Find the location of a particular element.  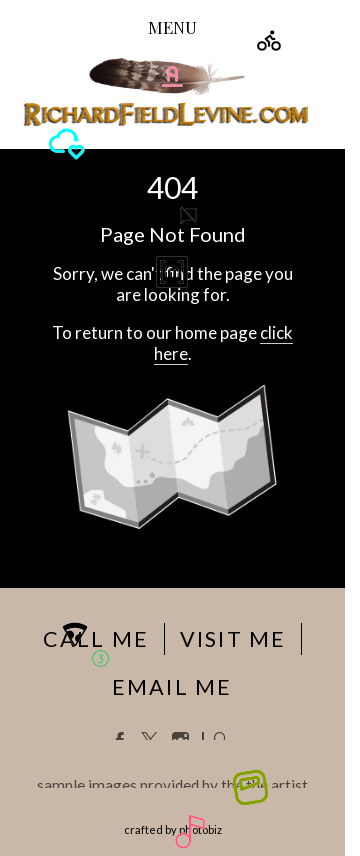

order food or pizza delivery is located at coordinates (75, 634).